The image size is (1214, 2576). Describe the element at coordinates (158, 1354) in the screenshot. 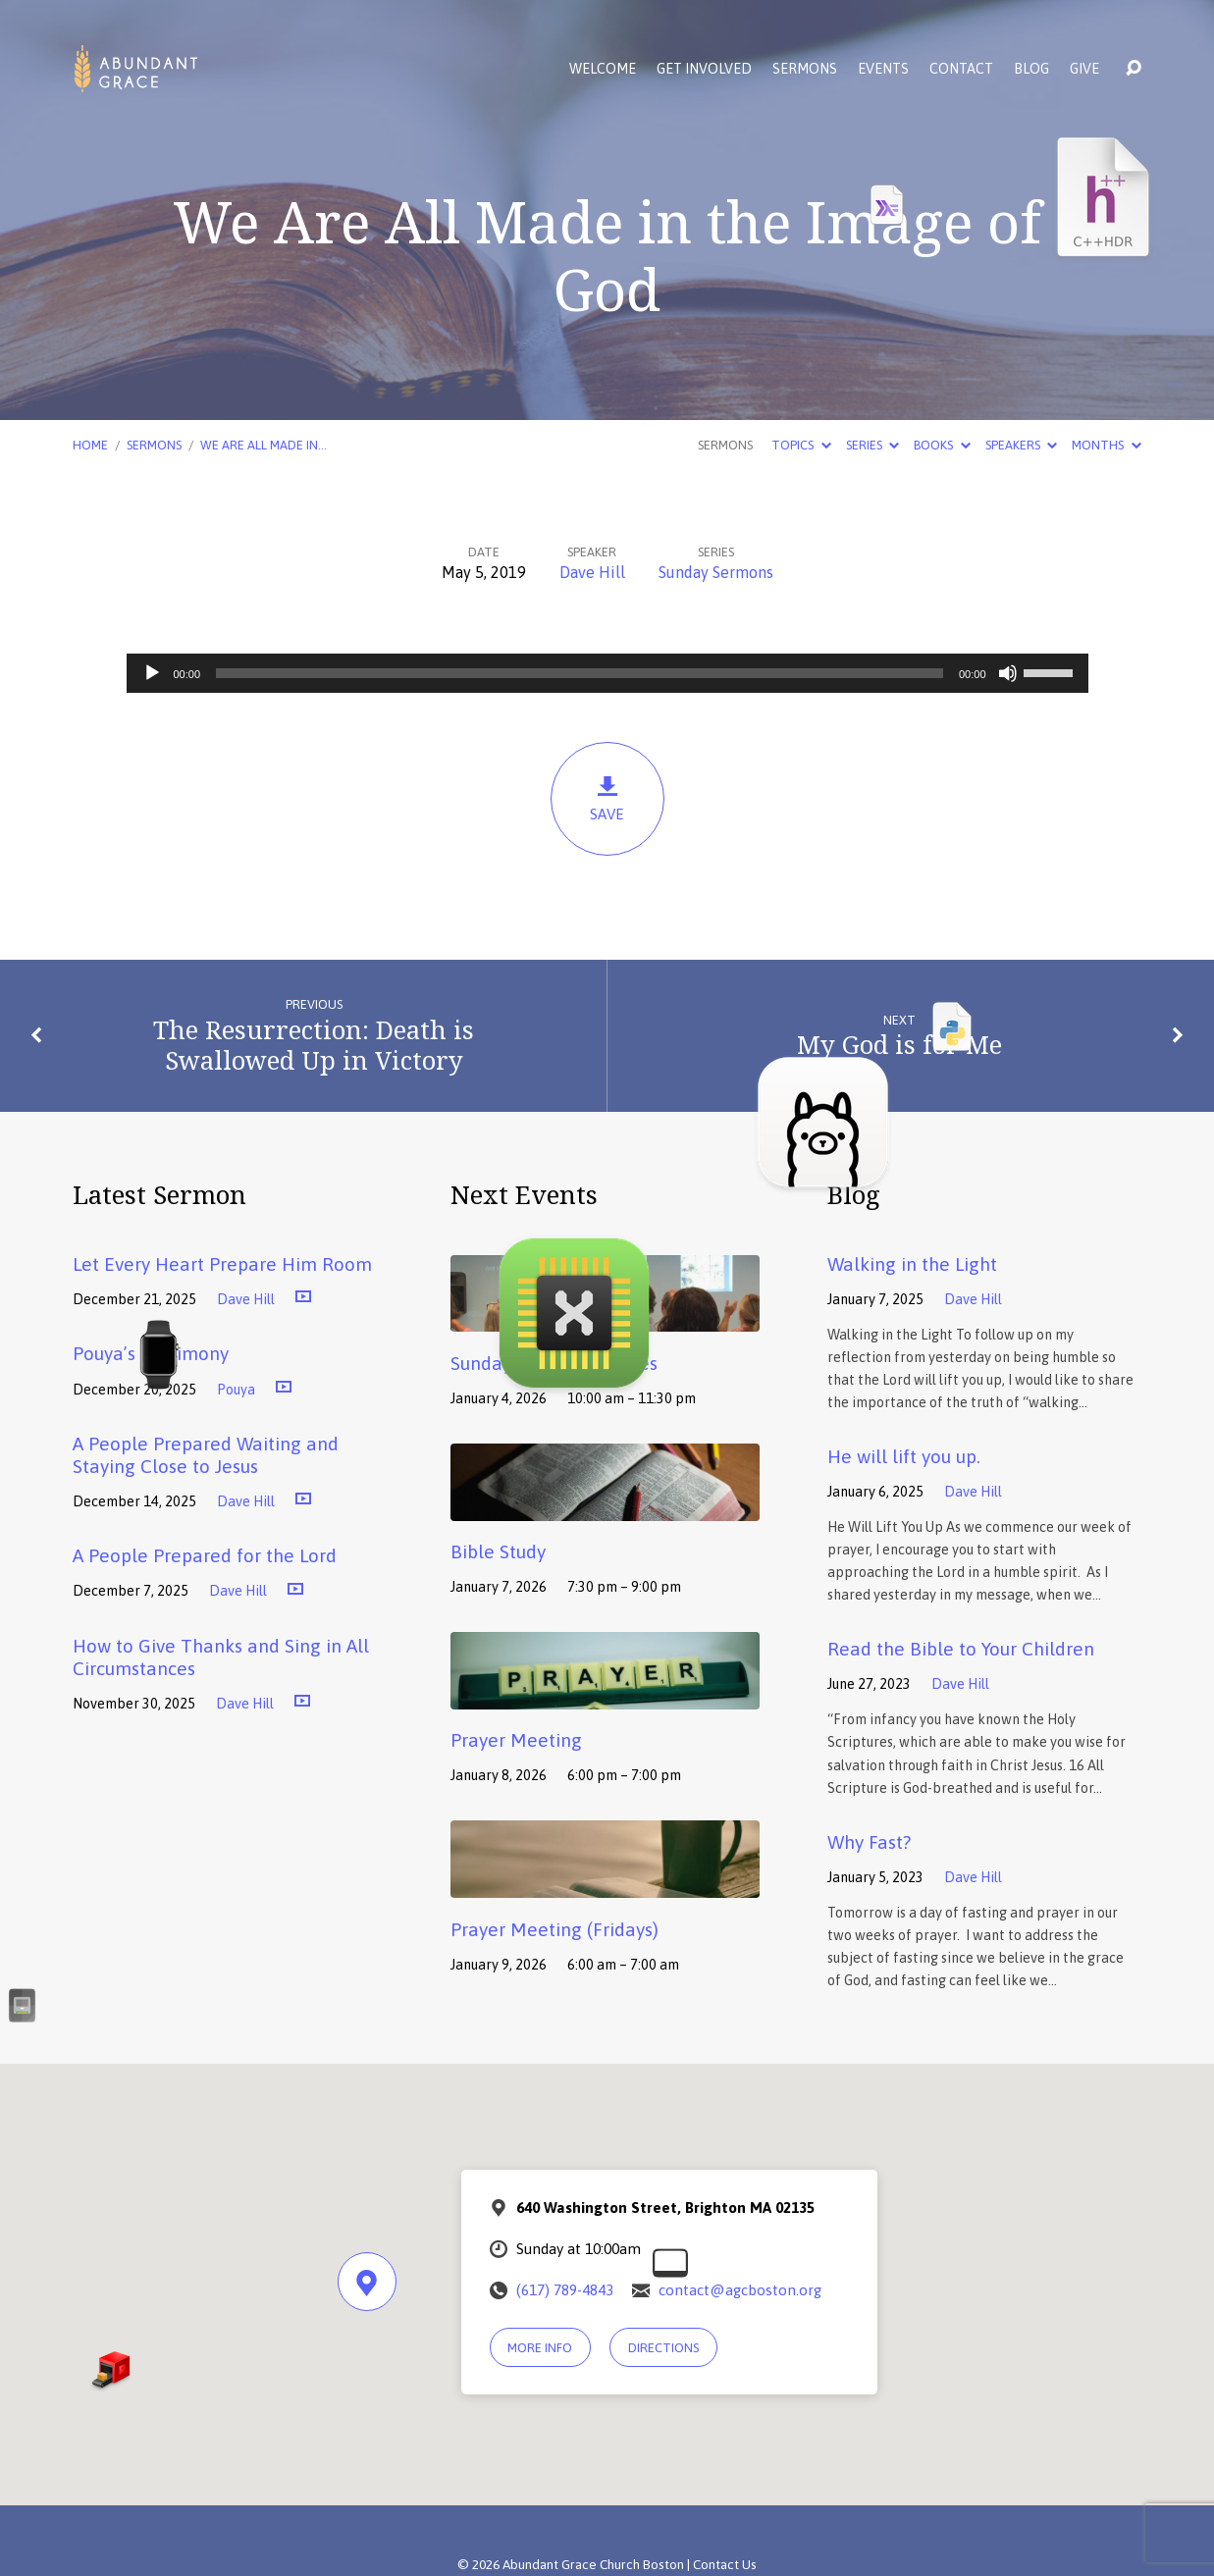

I see `apple watch device icon` at that location.